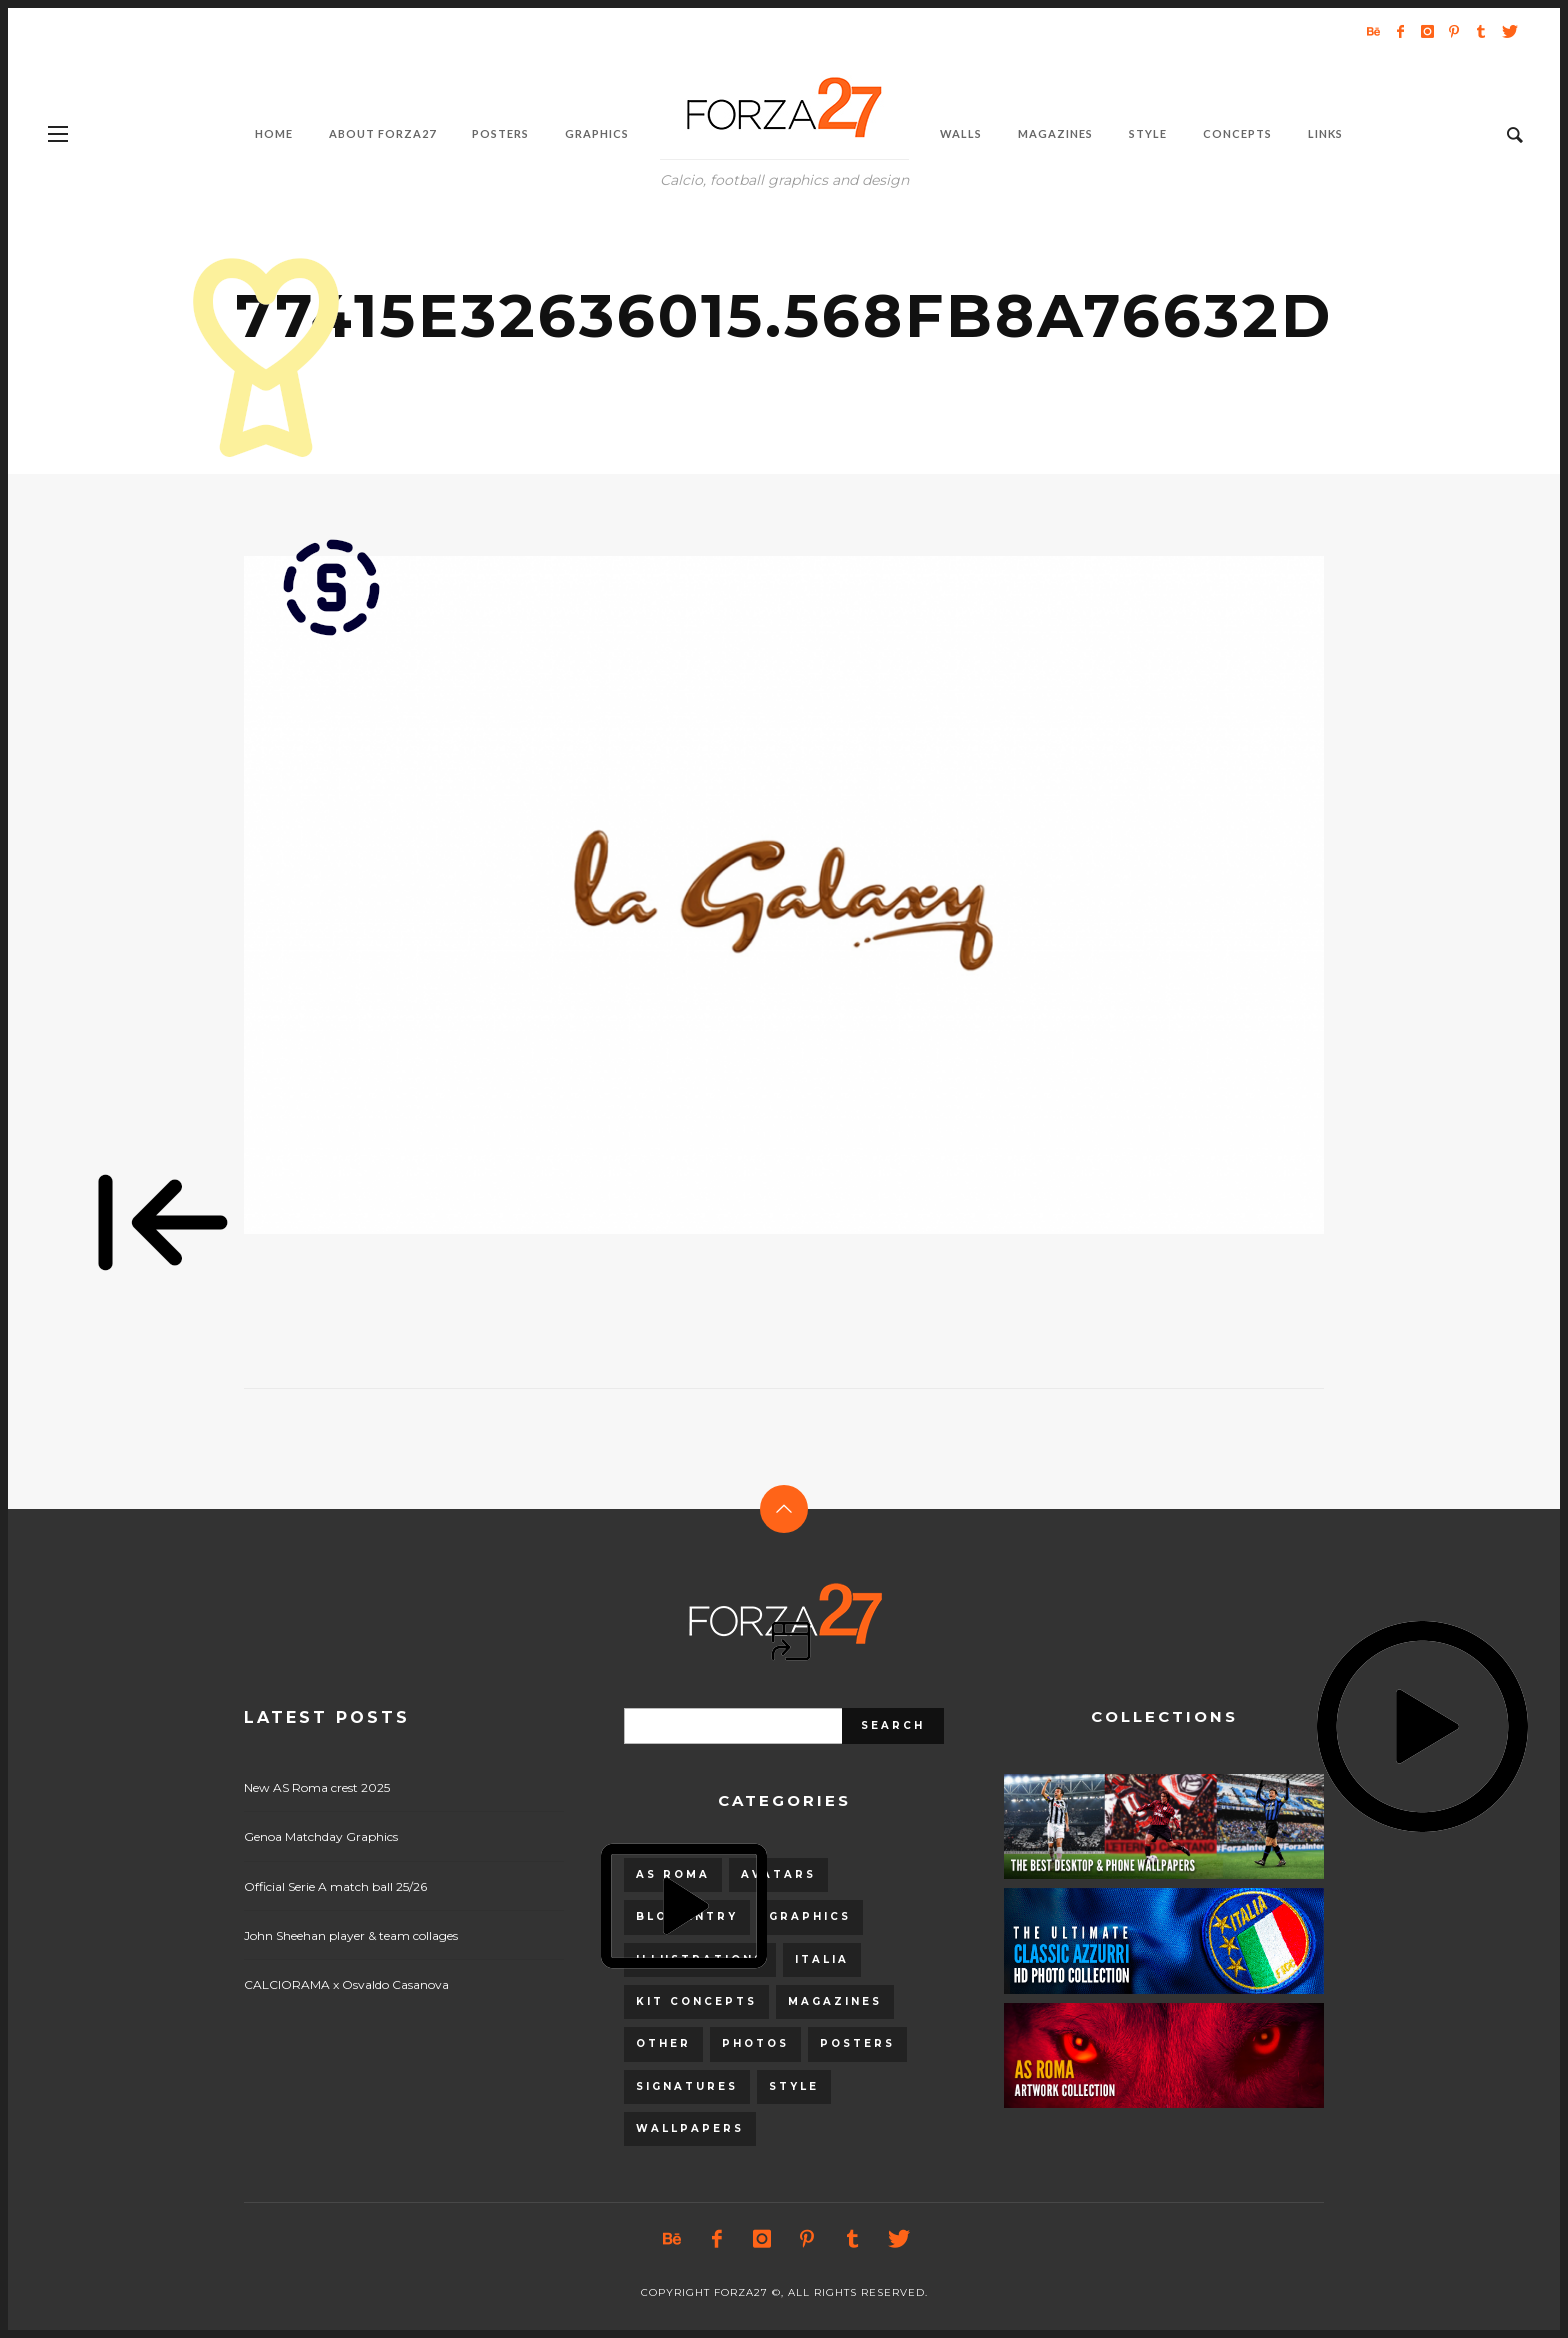 This screenshot has width=1568, height=2338. Describe the element at coordinates (791, 1641) in the screenshot. I see `create a symbolic link to this project` at that location.